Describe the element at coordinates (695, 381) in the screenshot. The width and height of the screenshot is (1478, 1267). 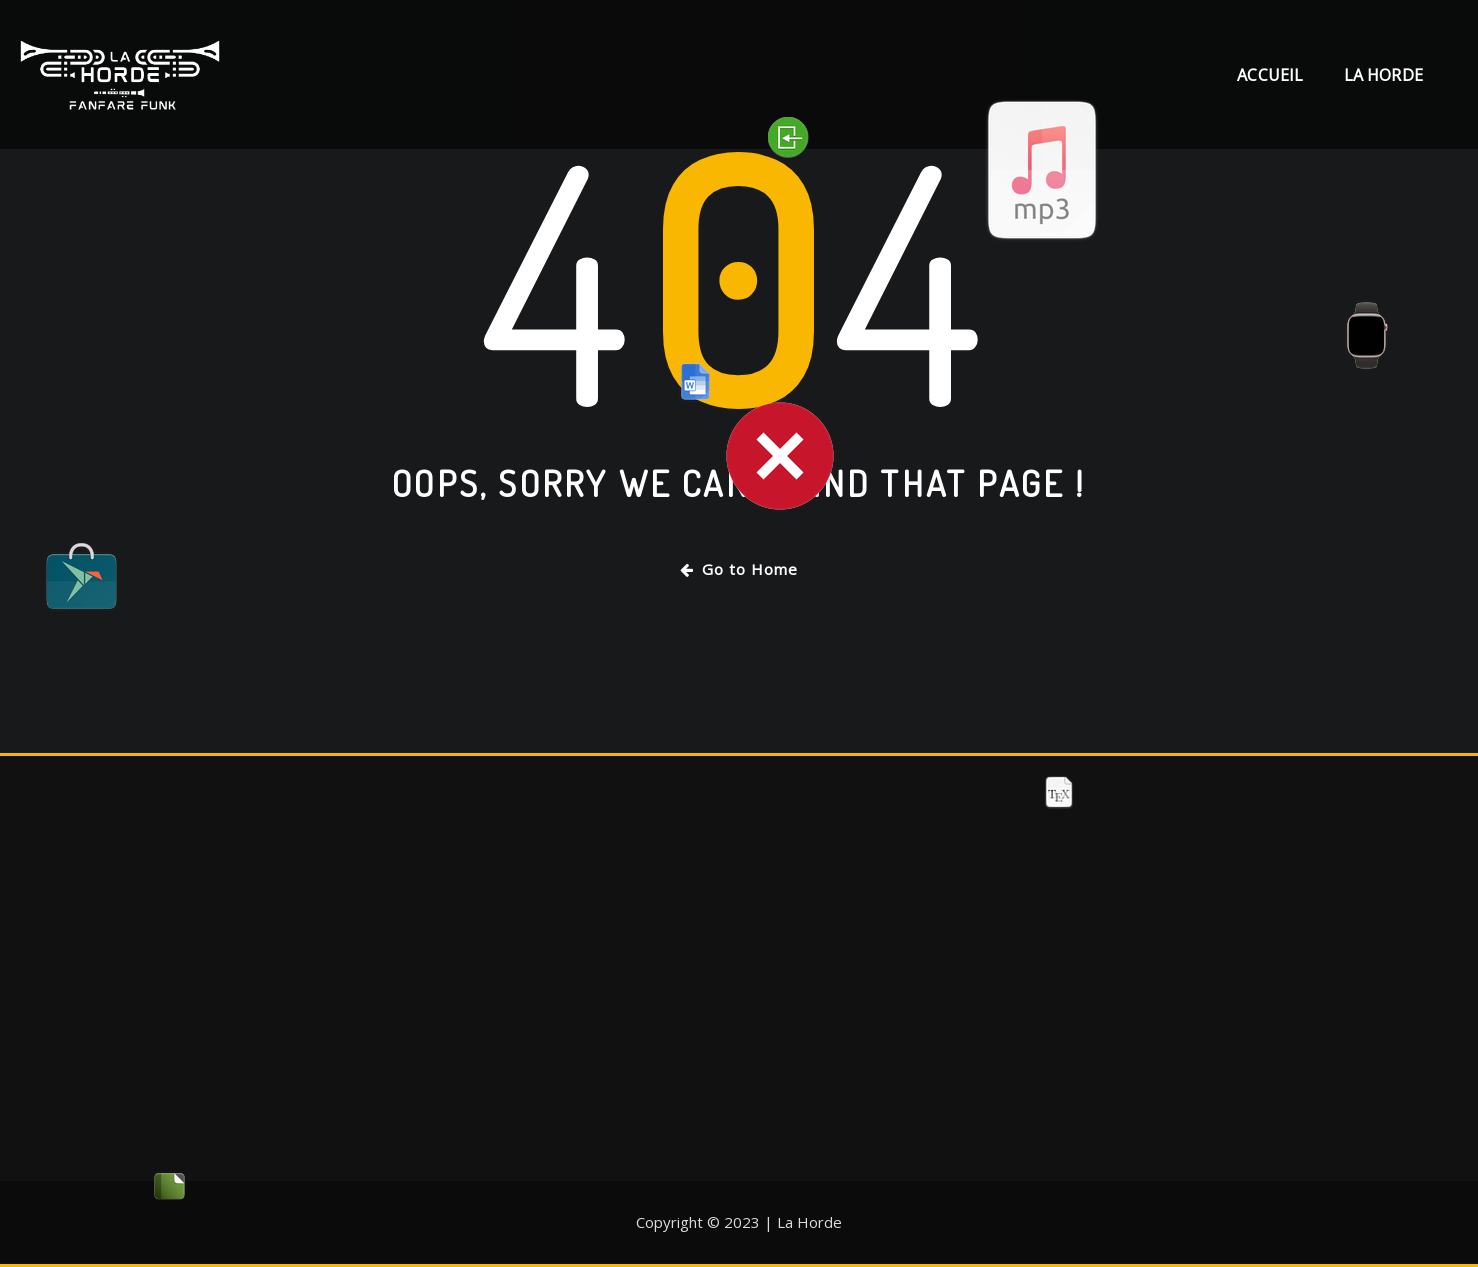
I see `microsoft word document file` at that location.